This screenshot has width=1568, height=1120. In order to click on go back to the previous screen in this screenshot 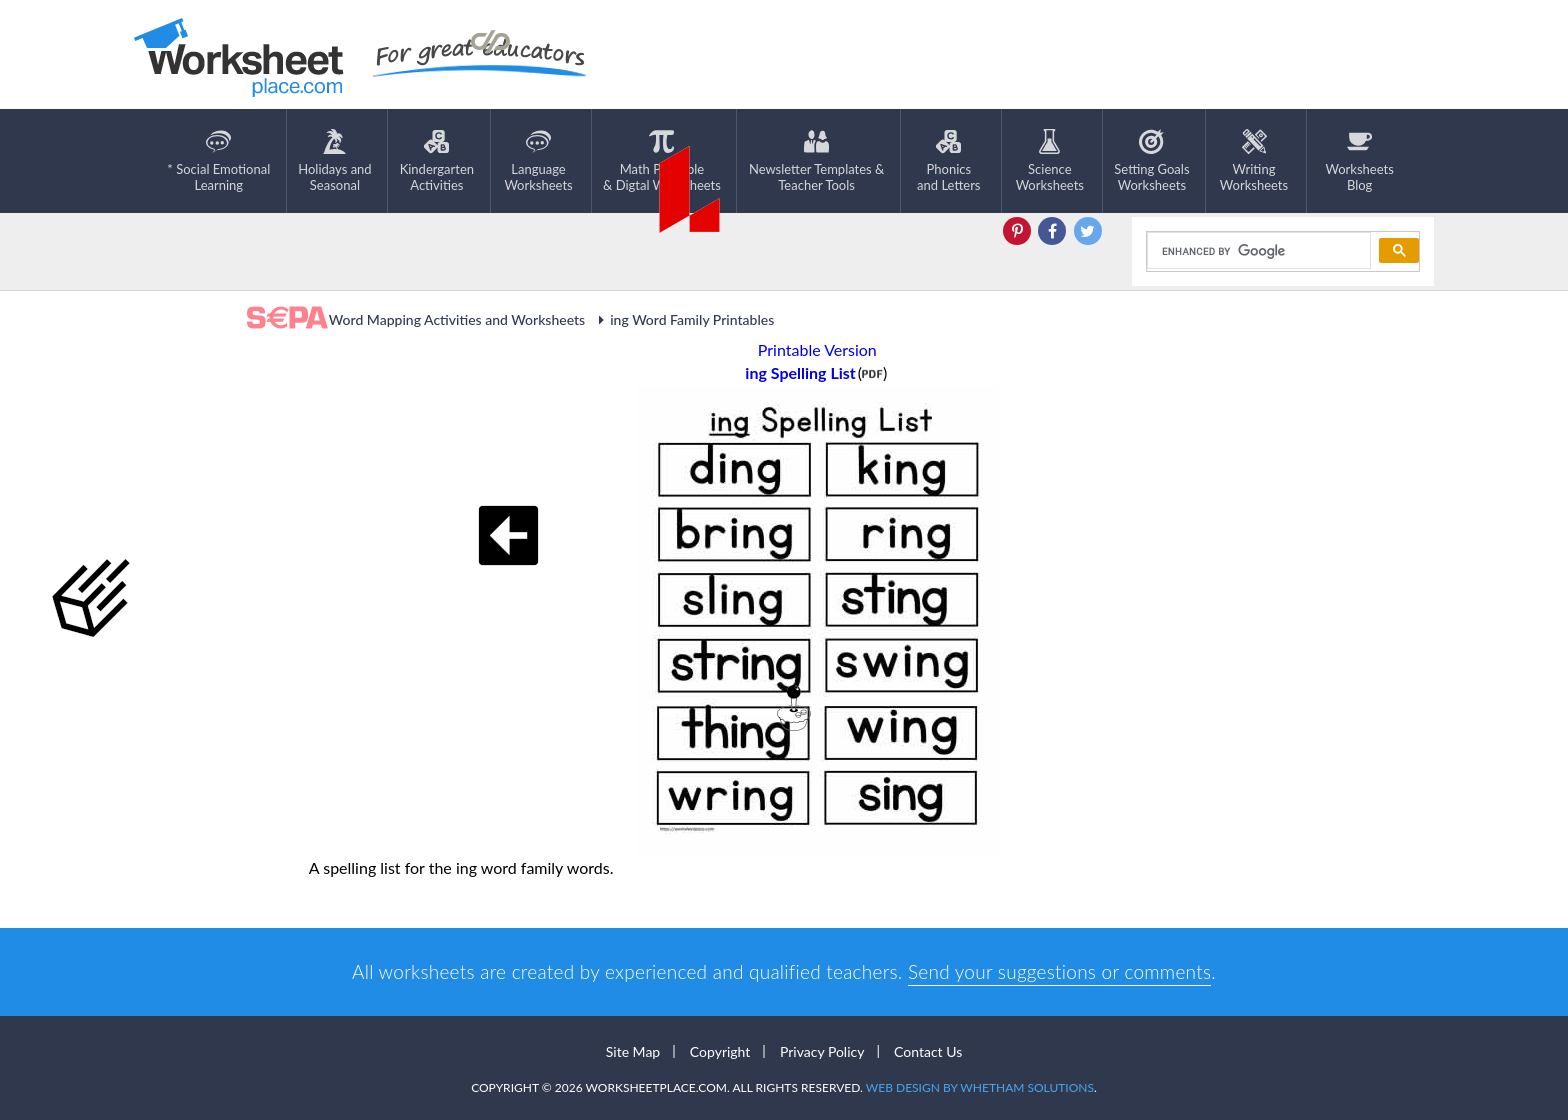, I will do `click(508, 535)`.